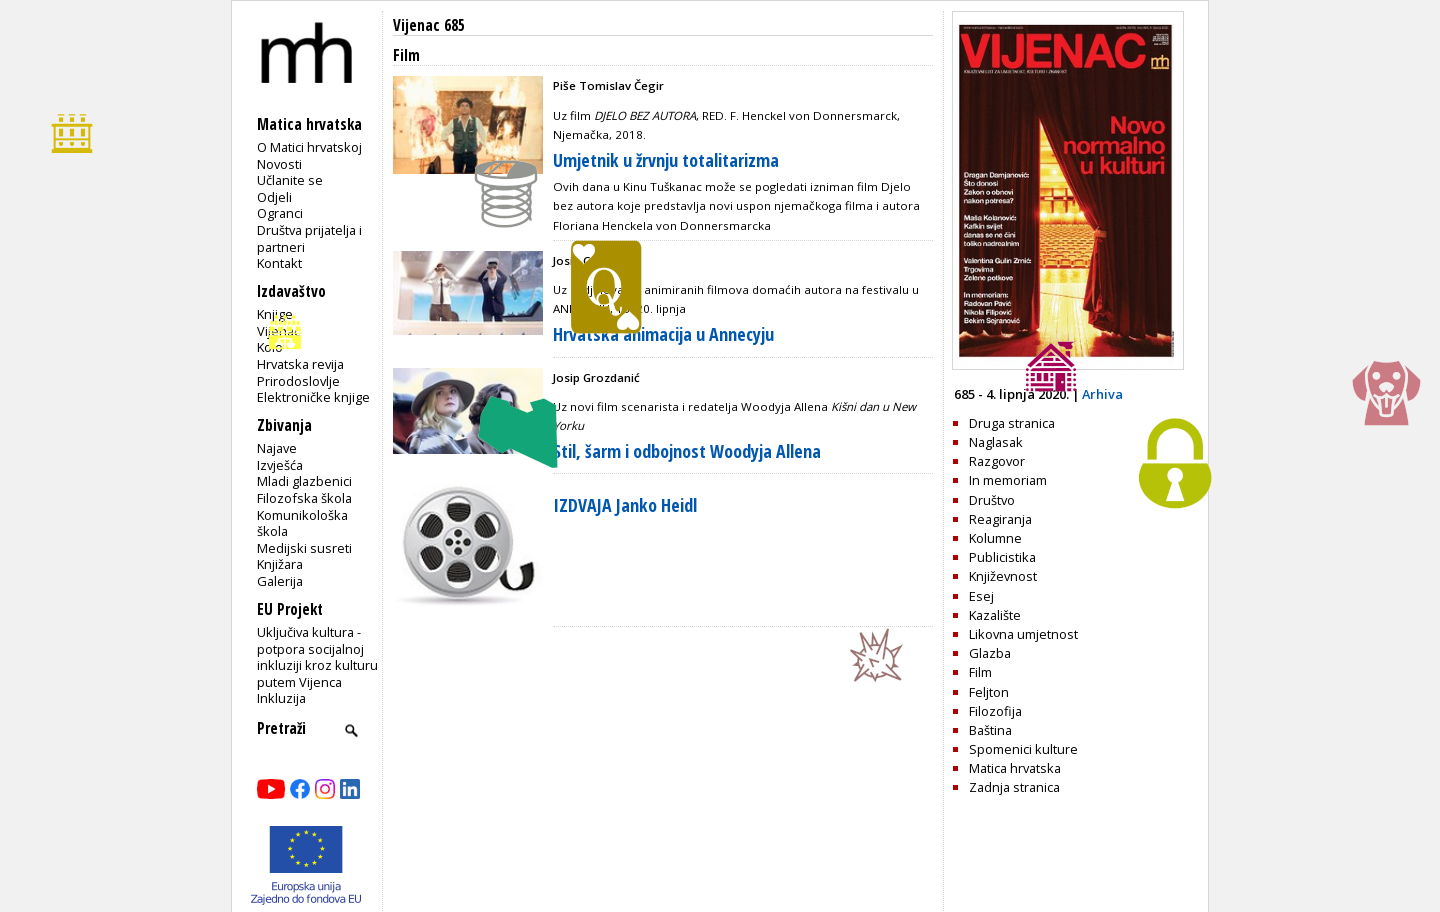  Describe the element at coordinates (876, 655) in the screenshot. I see `sea urchin creature in a game inventory` at that location.